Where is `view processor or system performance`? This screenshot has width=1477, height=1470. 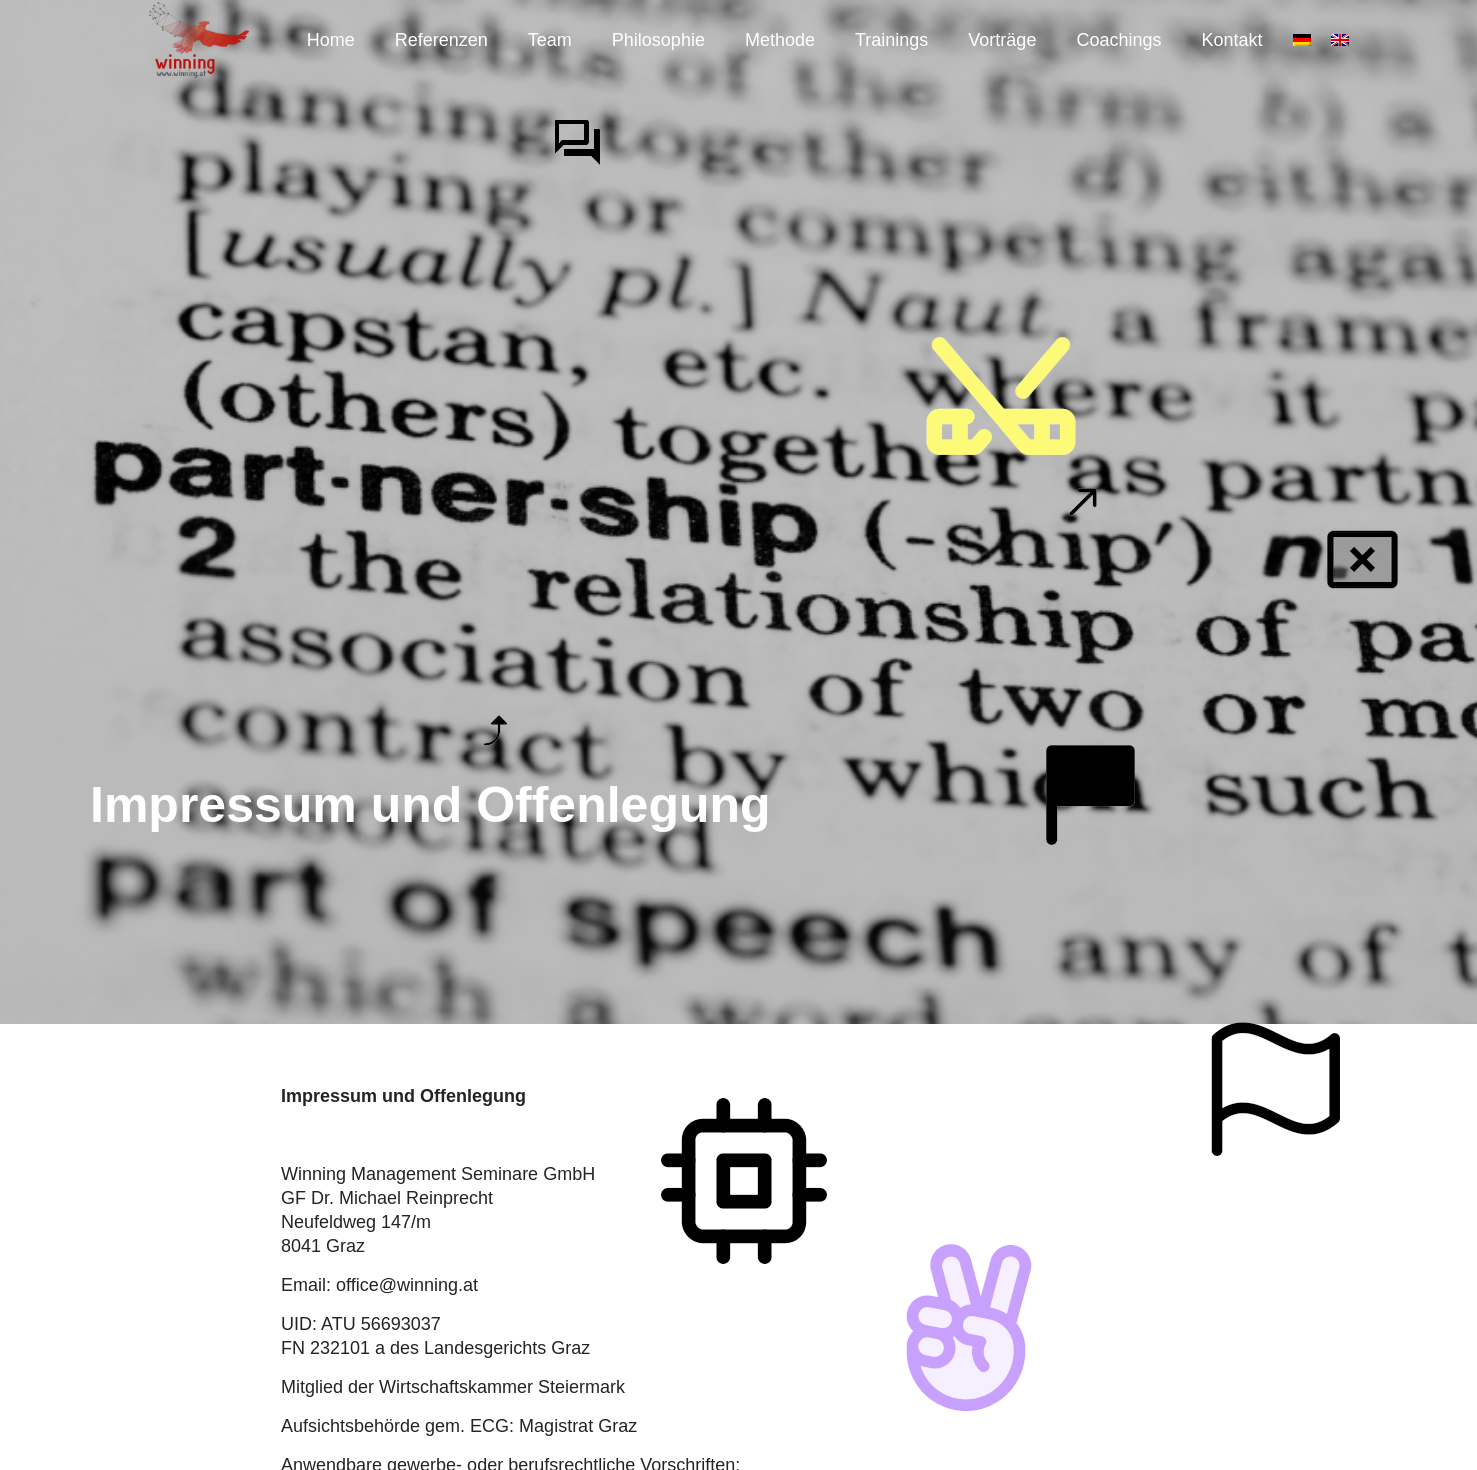
view processor or system performance is located at coordinates (744, 1181).